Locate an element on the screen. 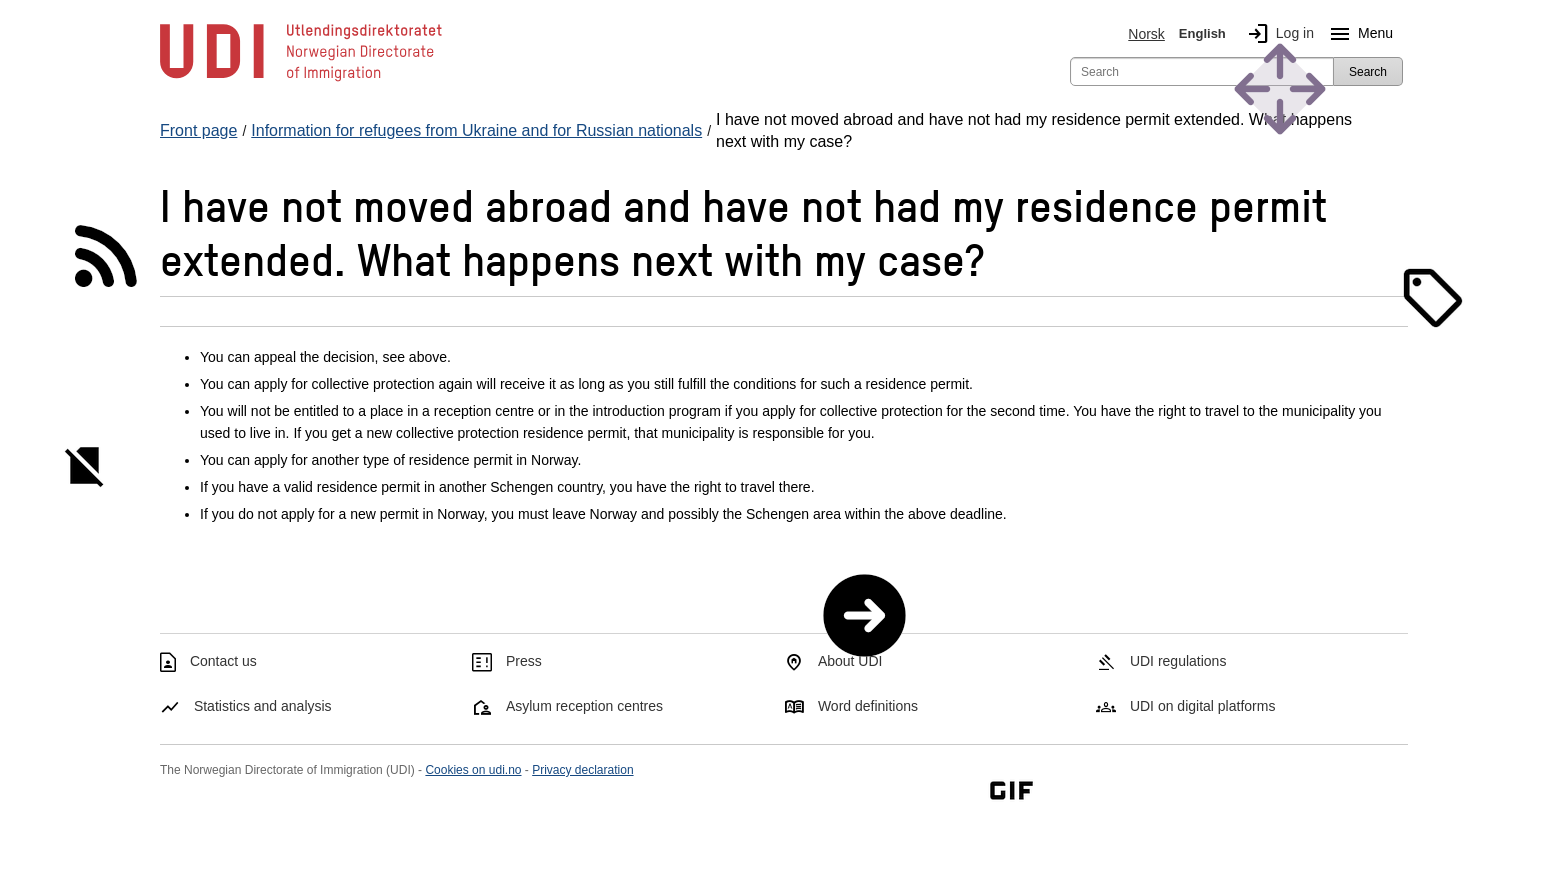 The height and width of the screenshot is (877, 1568). proceed to the next step is located at coordinates (864, 615).